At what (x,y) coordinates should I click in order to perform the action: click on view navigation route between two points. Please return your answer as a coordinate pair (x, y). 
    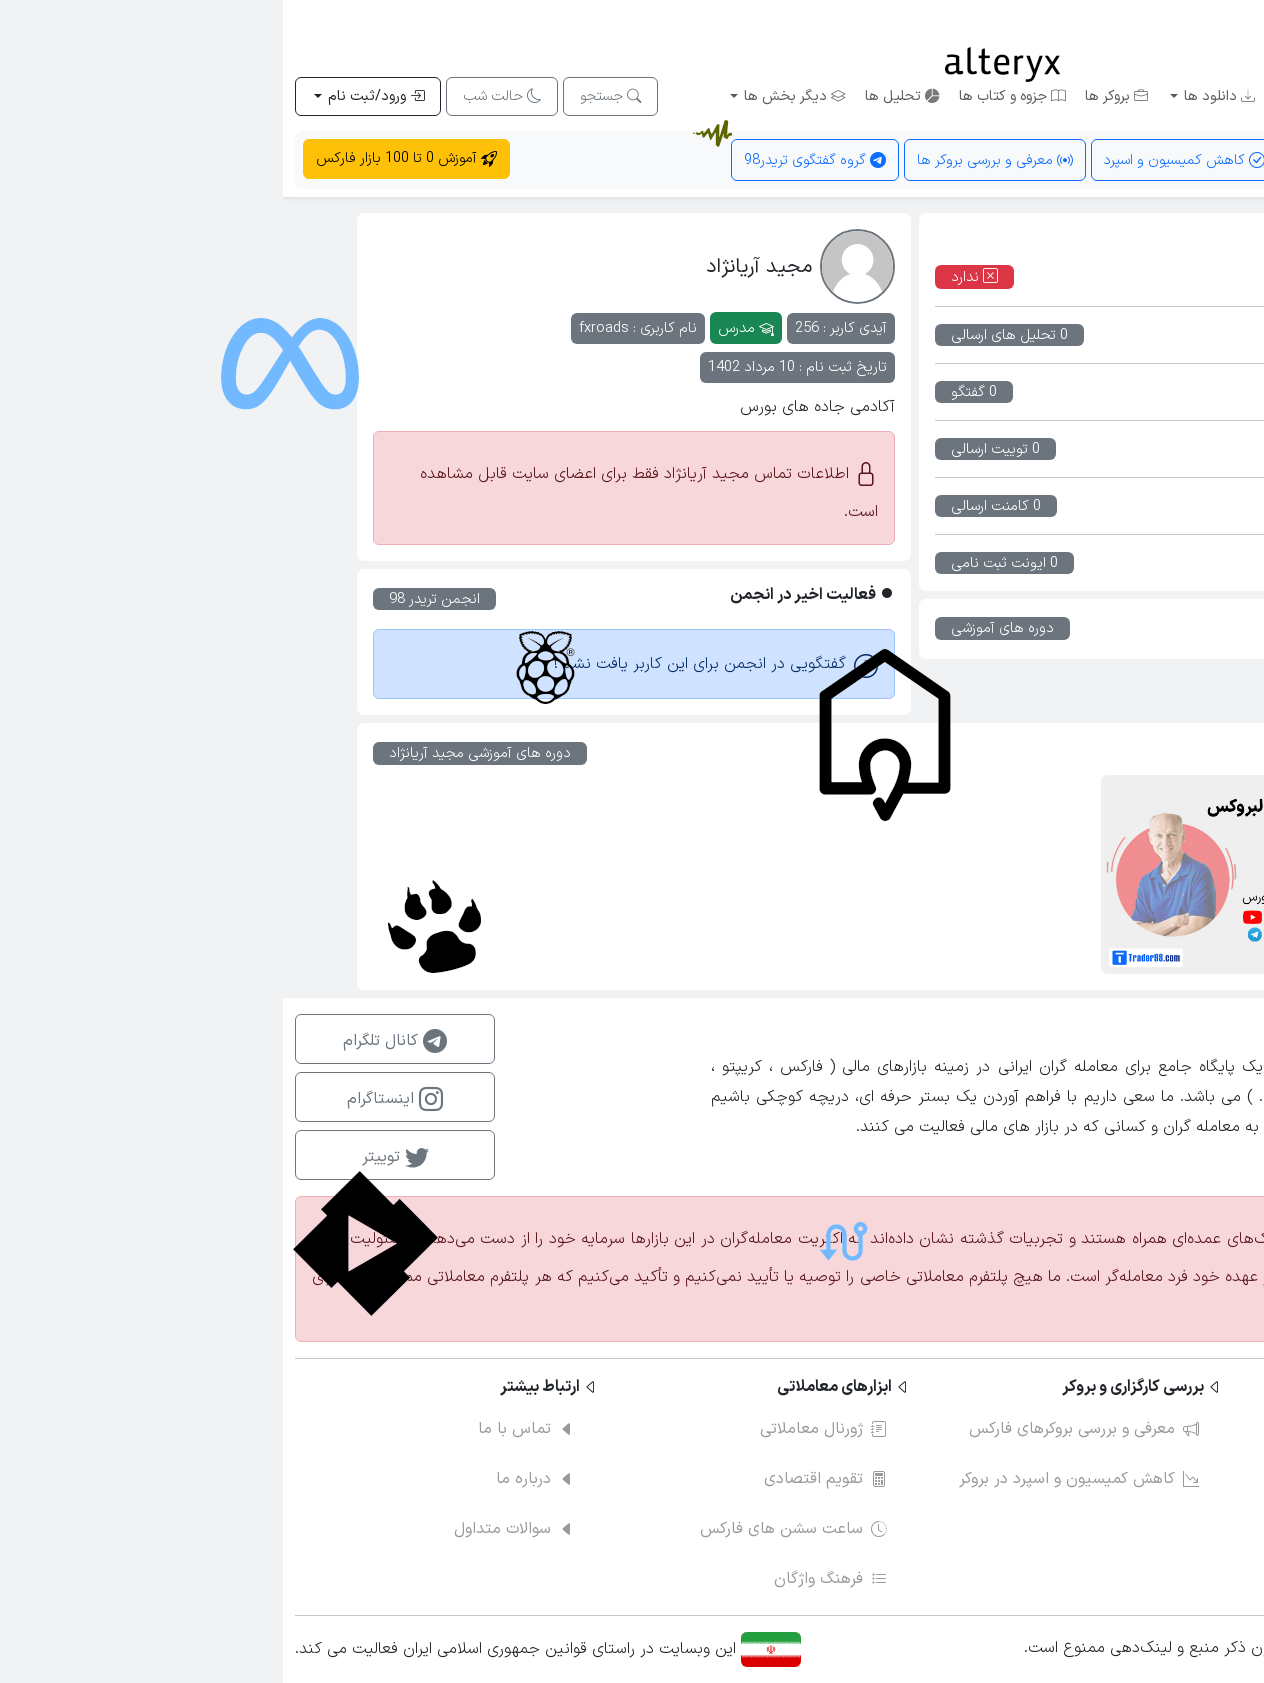
    Looking at the image, I should click on (844, 1242).